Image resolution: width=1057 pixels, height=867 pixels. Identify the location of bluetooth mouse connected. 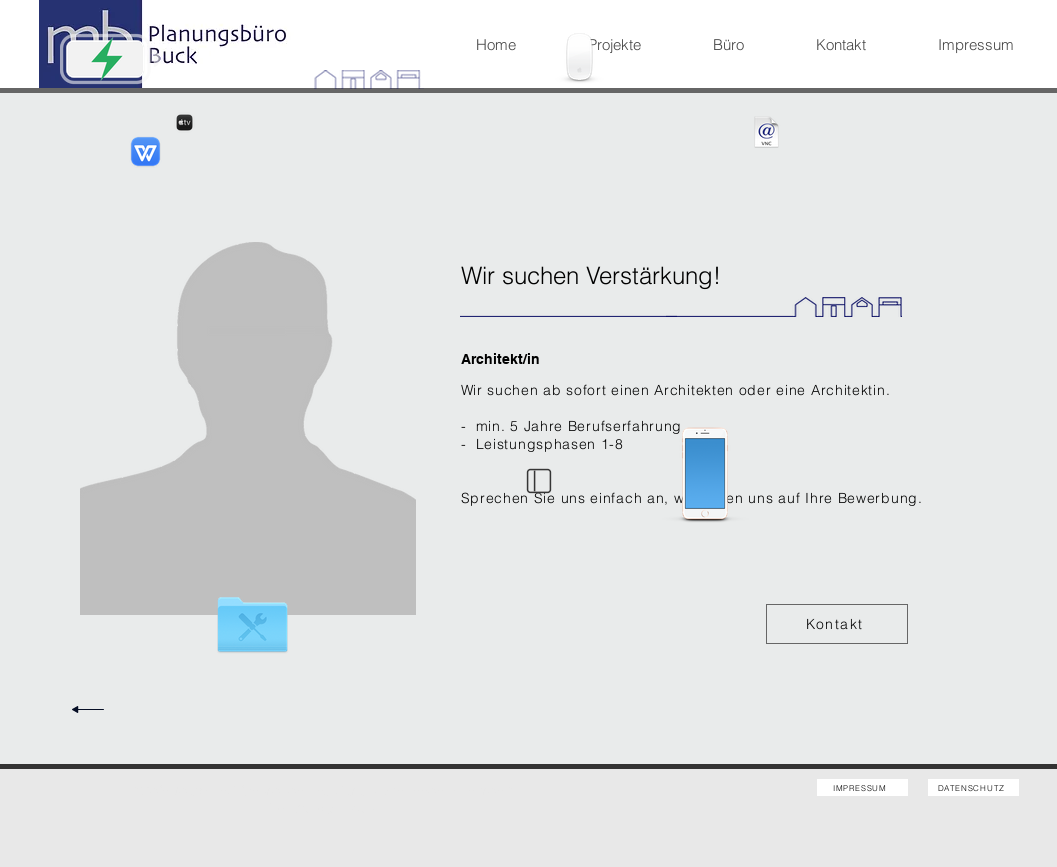
(579, 58).